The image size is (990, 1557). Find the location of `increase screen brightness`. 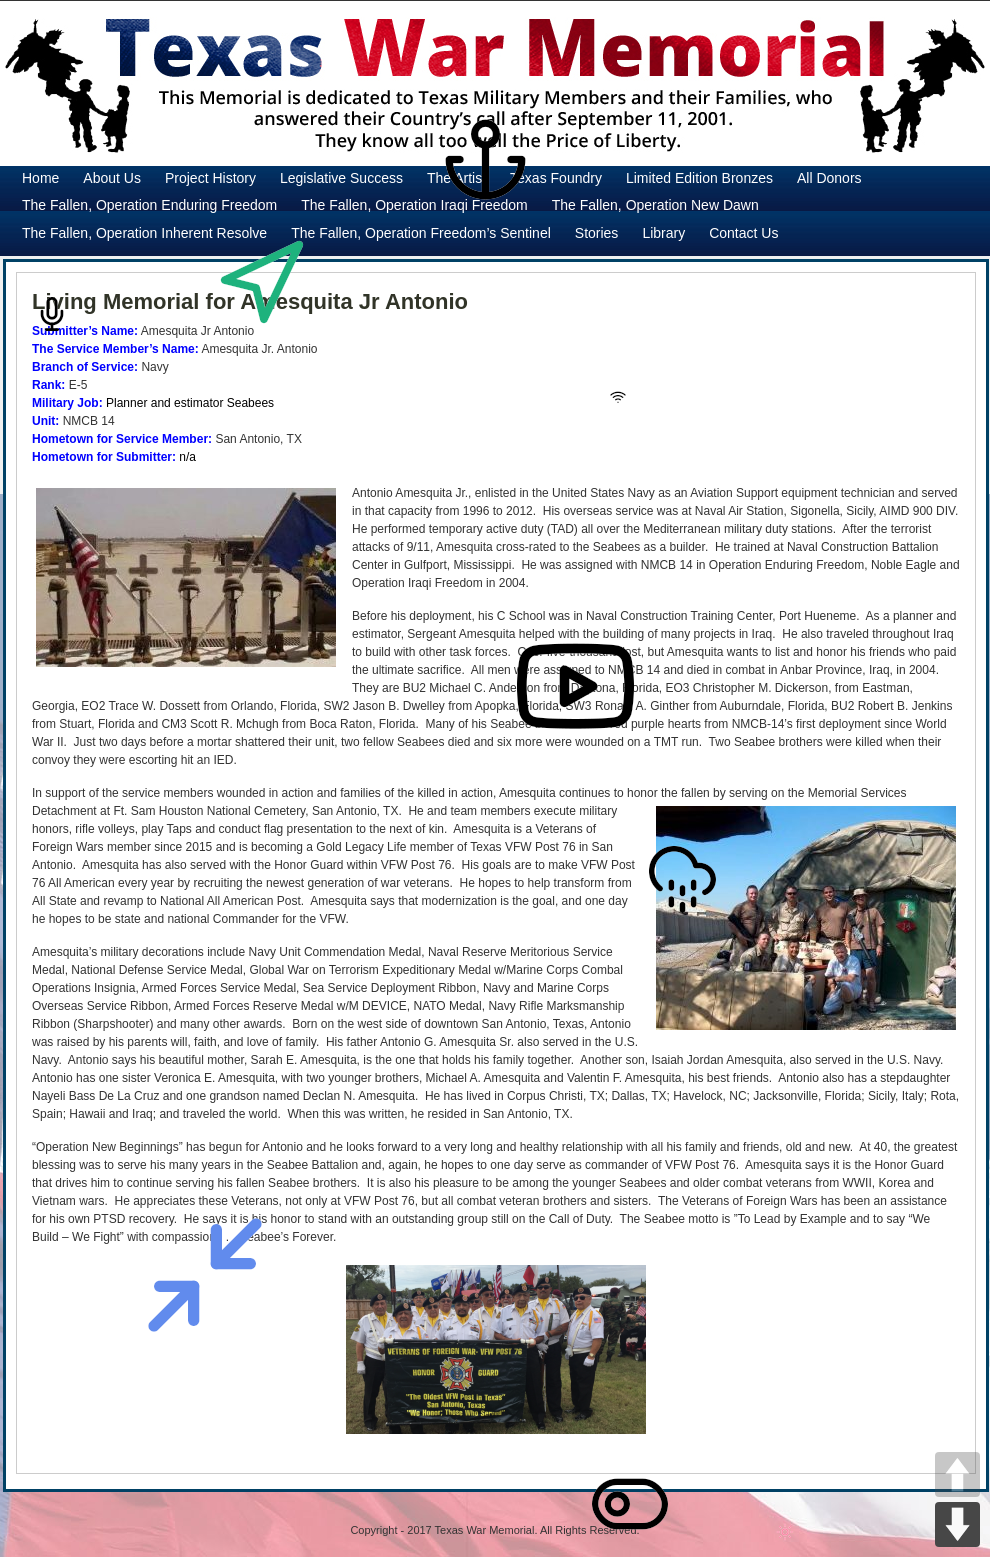

increase screen brightness is located at coordinates (785, 1532).